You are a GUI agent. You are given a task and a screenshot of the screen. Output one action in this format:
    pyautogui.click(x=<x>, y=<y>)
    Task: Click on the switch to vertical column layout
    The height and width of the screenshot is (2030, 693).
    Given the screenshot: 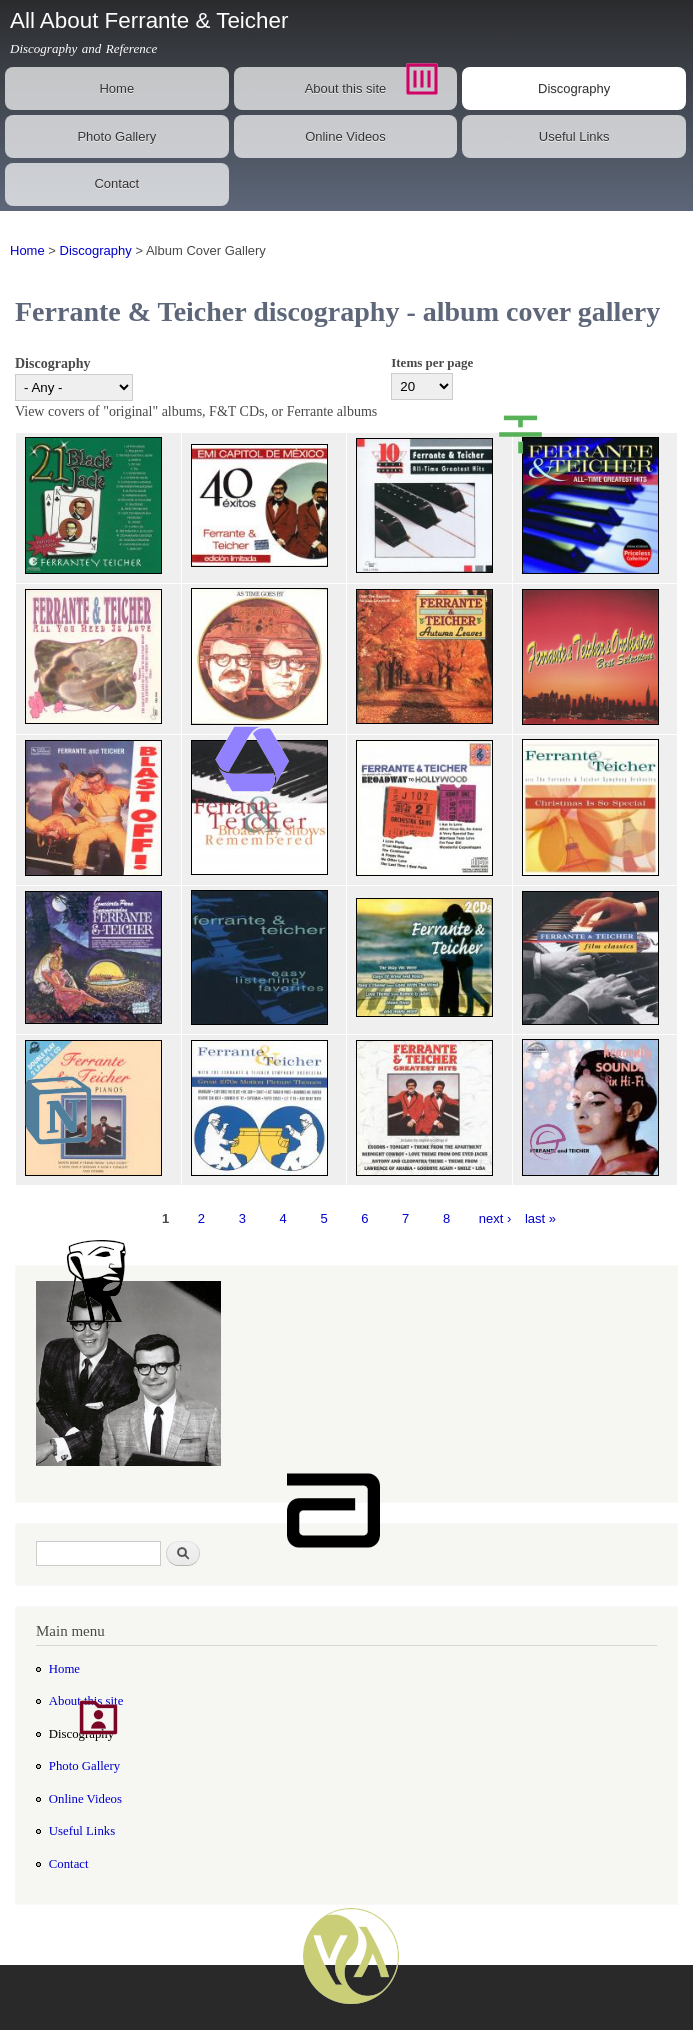 What is the action you would take?
    pyautogui.click(x=422, y=79)
    